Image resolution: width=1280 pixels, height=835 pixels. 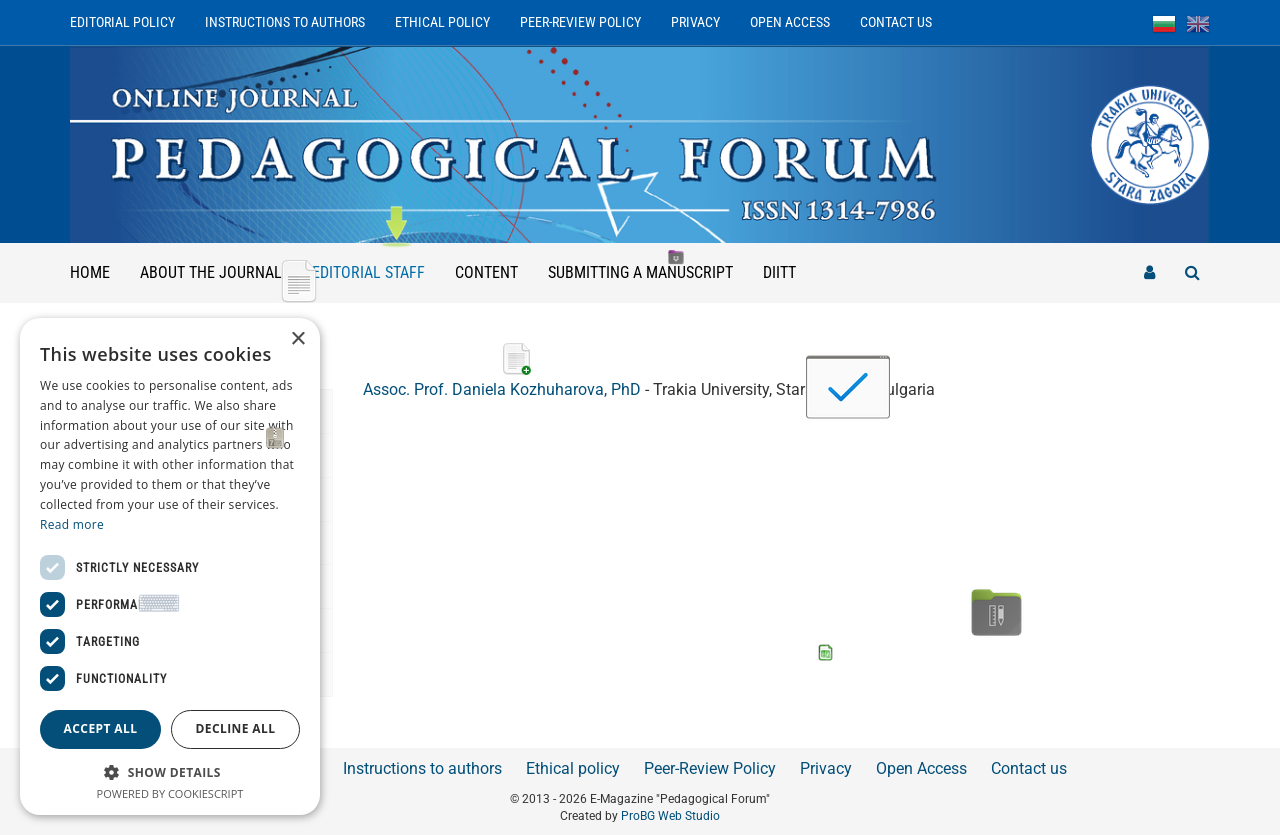 I want to click on connect a bluetooth keyboard, so click(x=159, y=603).